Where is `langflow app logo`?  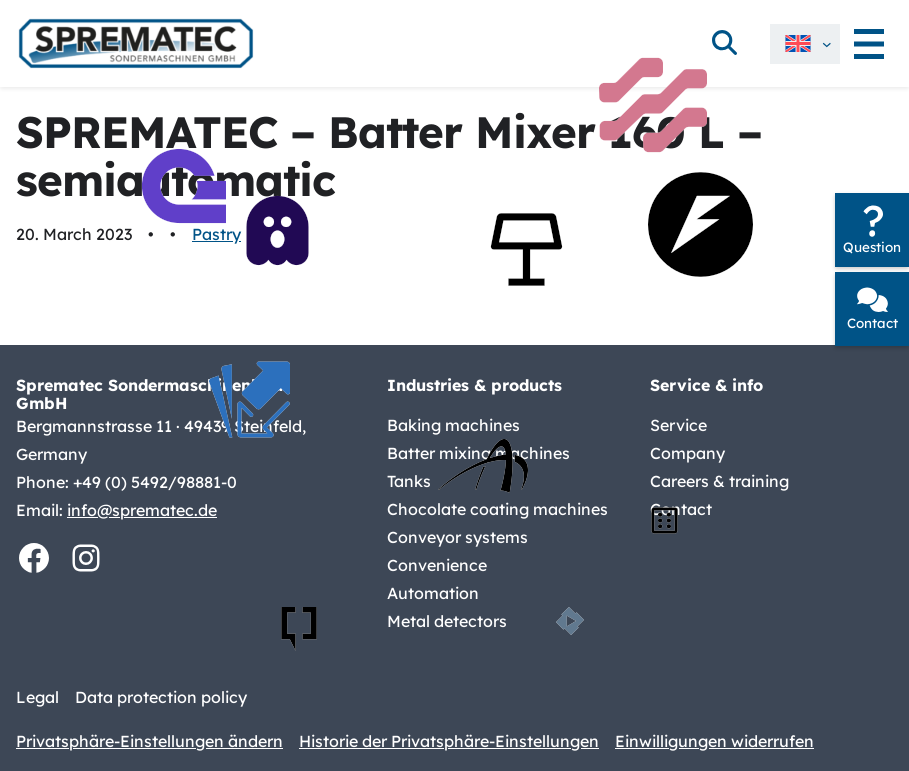 langflow app logo is located at coordinates (653, 105).